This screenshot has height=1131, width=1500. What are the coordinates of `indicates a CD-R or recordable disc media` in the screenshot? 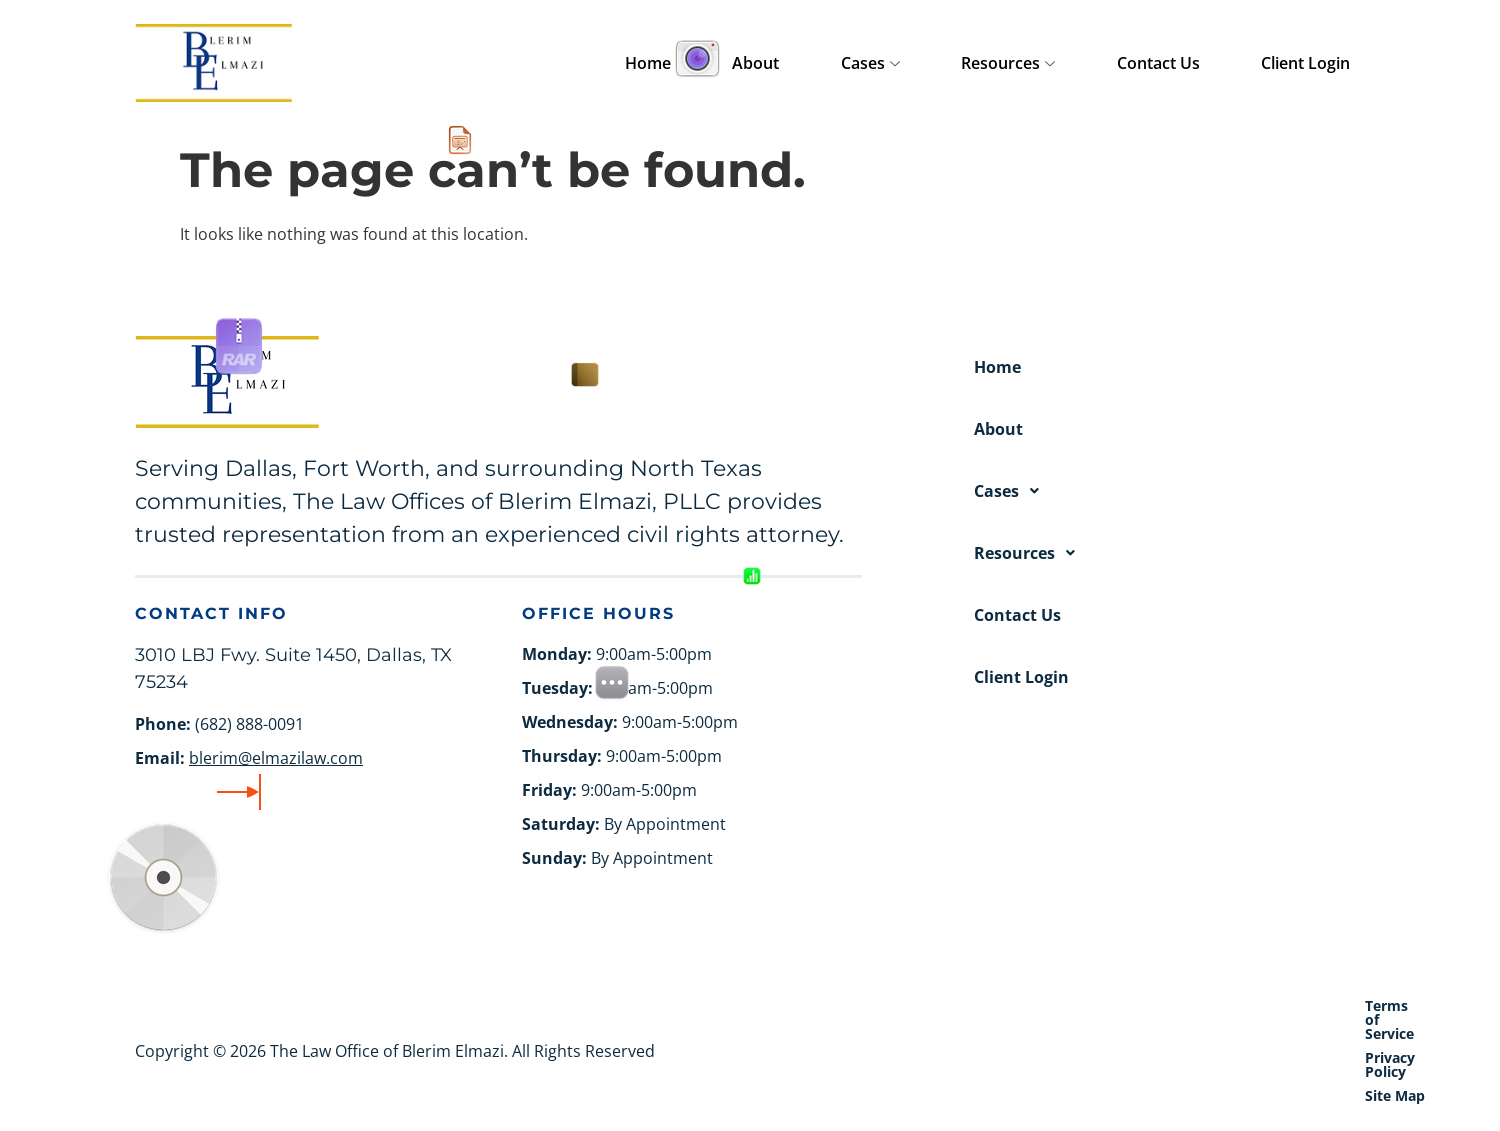 It's located at (163, 877).